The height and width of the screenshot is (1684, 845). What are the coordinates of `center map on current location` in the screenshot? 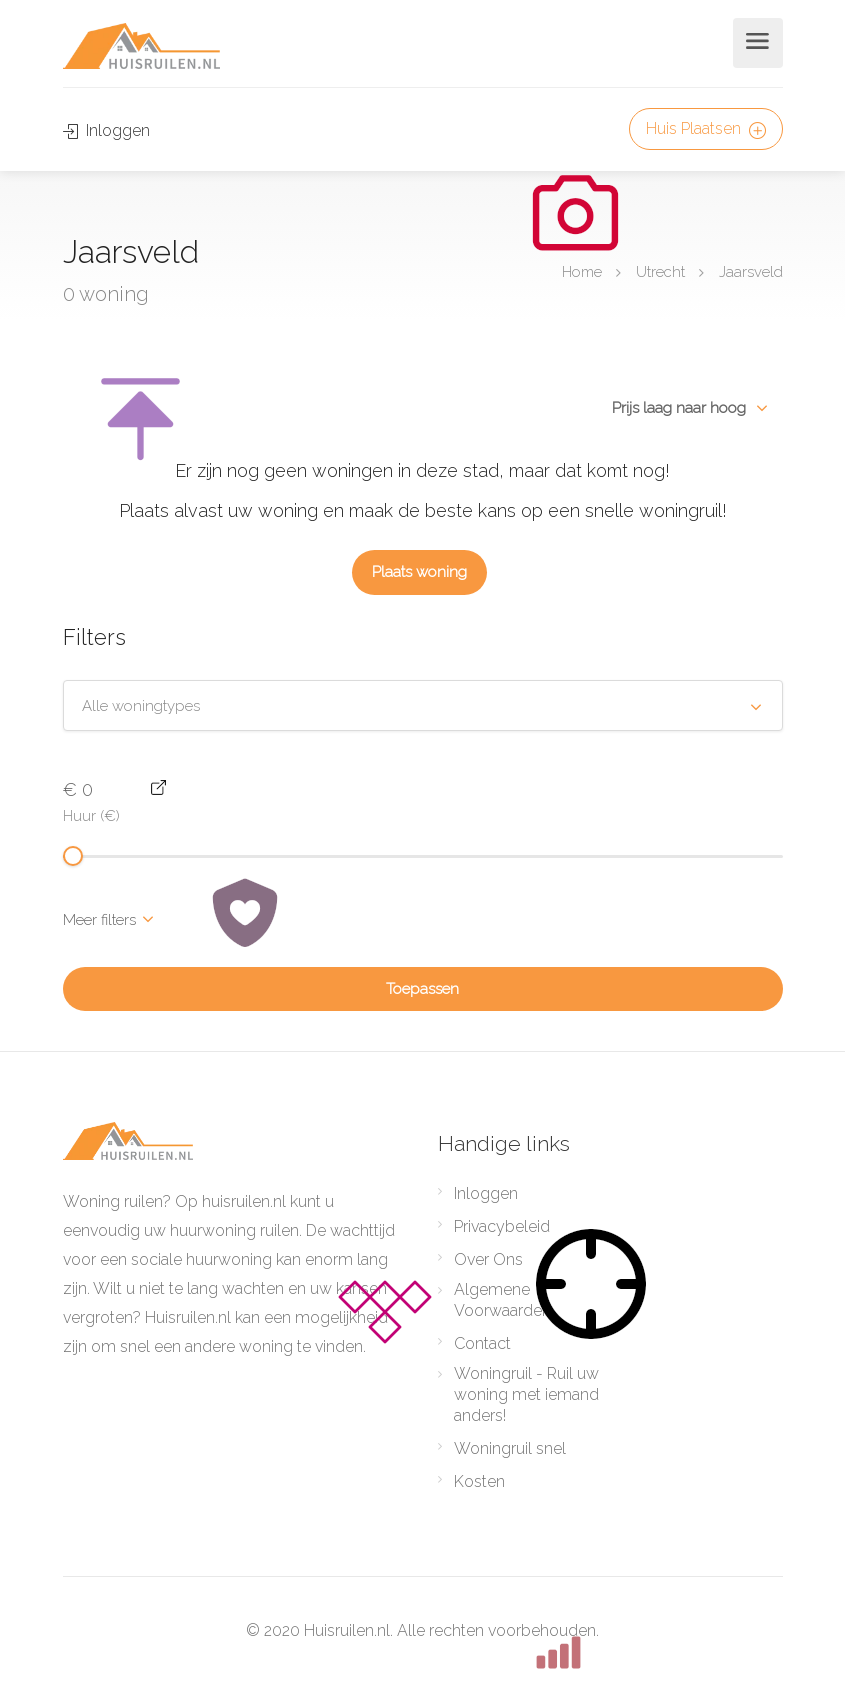 It's located at (591, 1284).